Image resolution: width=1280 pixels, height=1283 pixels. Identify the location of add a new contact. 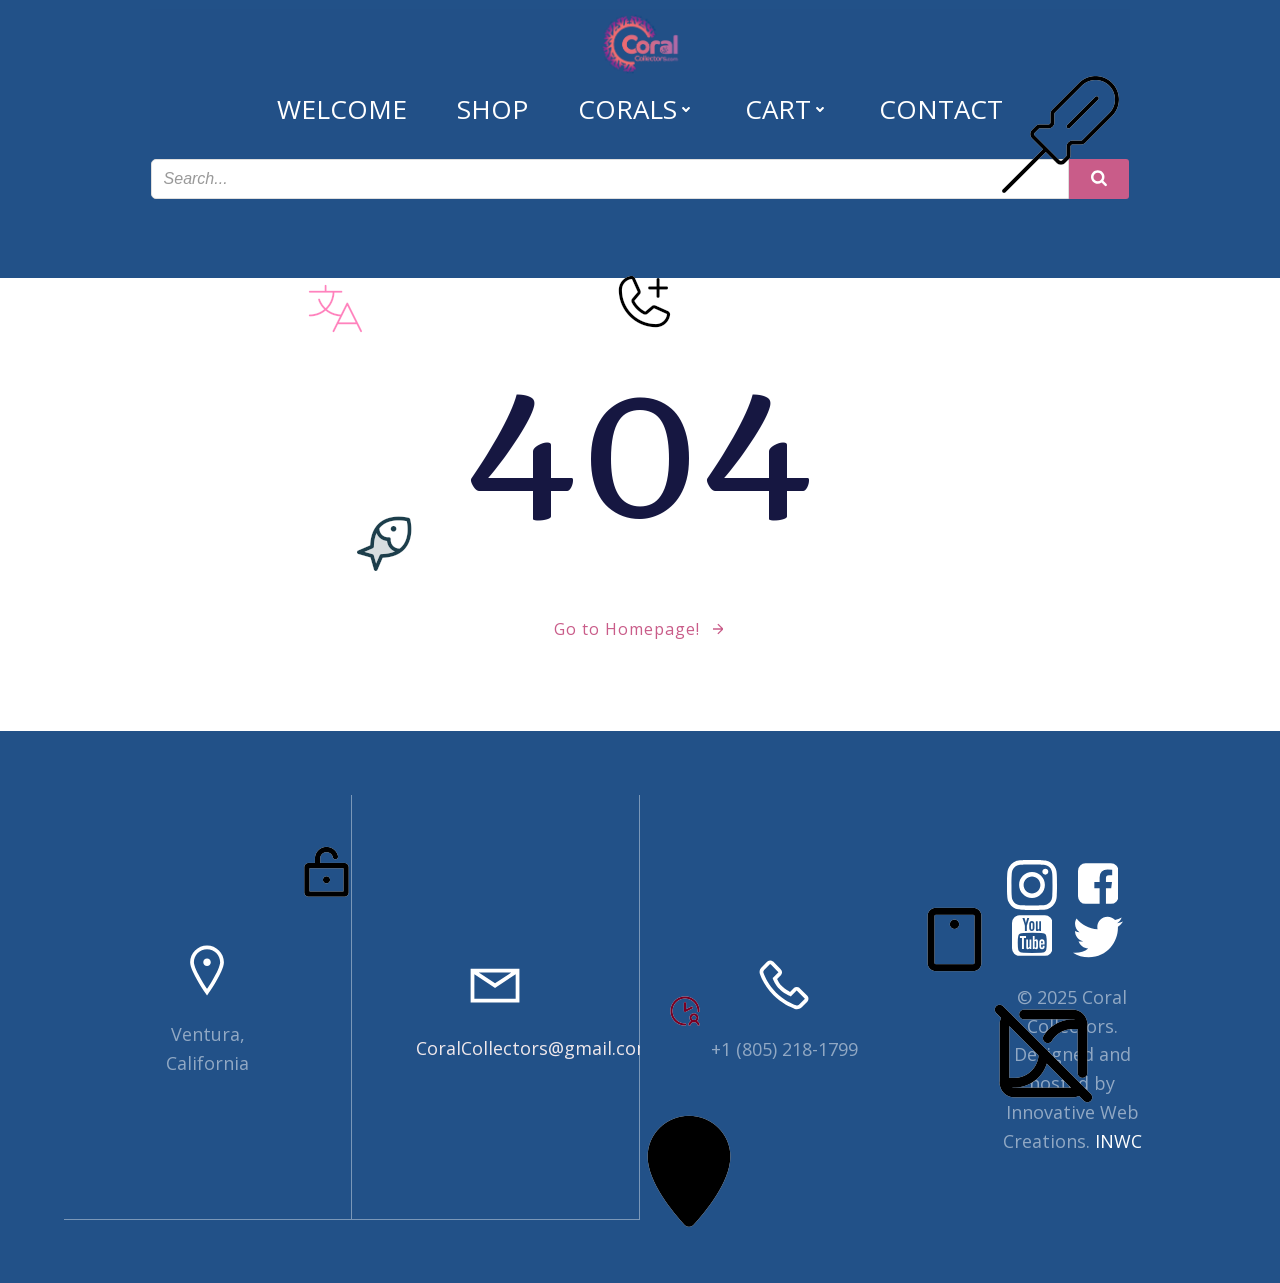
(645, 300).